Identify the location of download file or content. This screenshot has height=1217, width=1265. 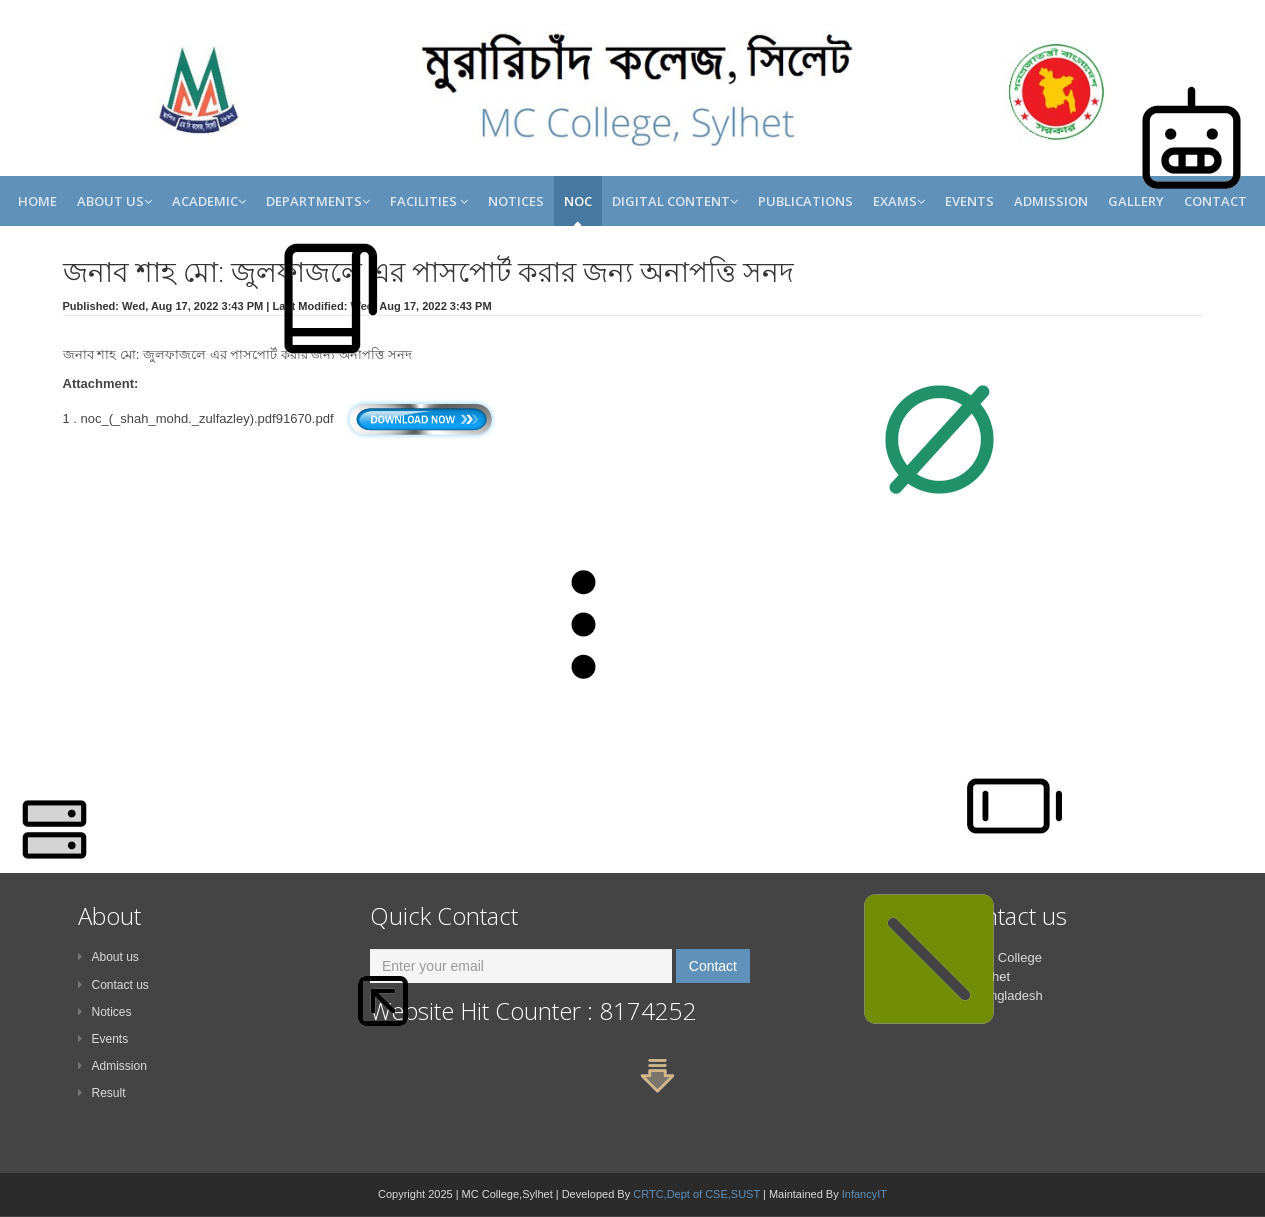
(657, 1074).